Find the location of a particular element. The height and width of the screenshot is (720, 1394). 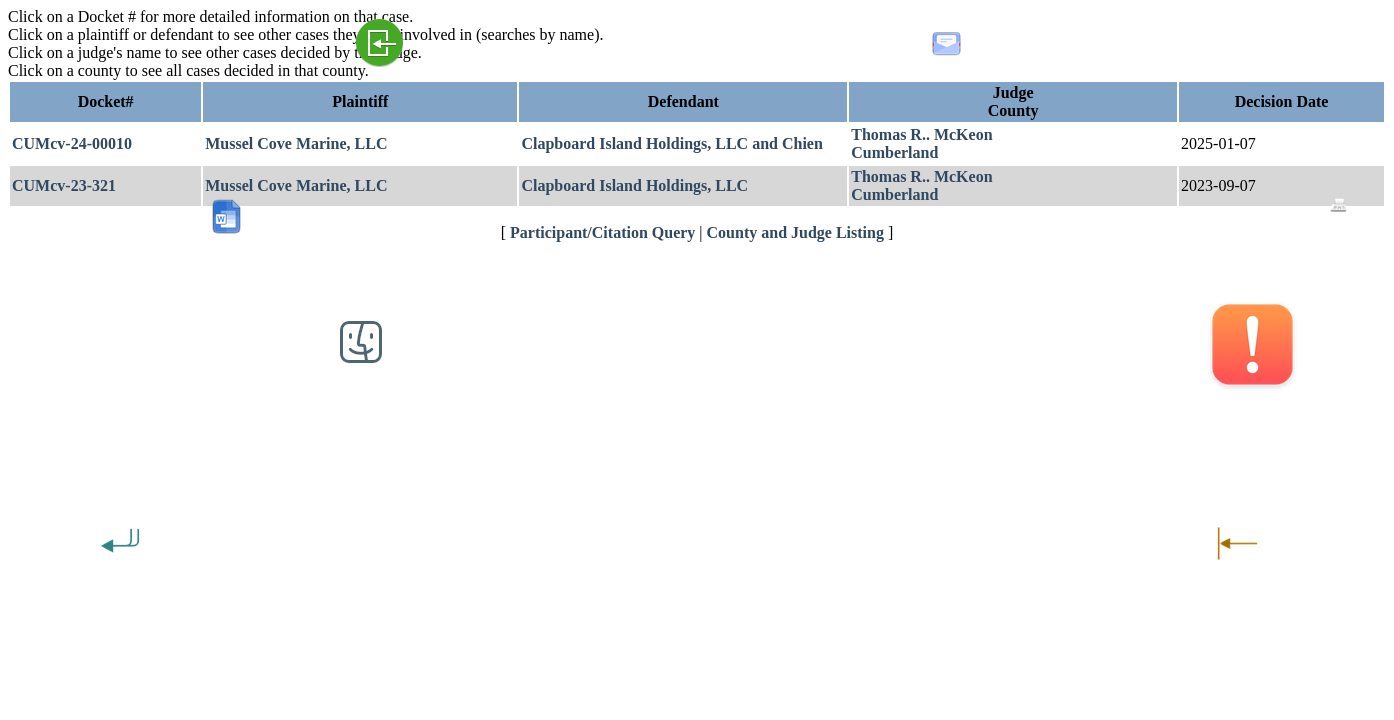

open email application is located at coordinates (946, 43).